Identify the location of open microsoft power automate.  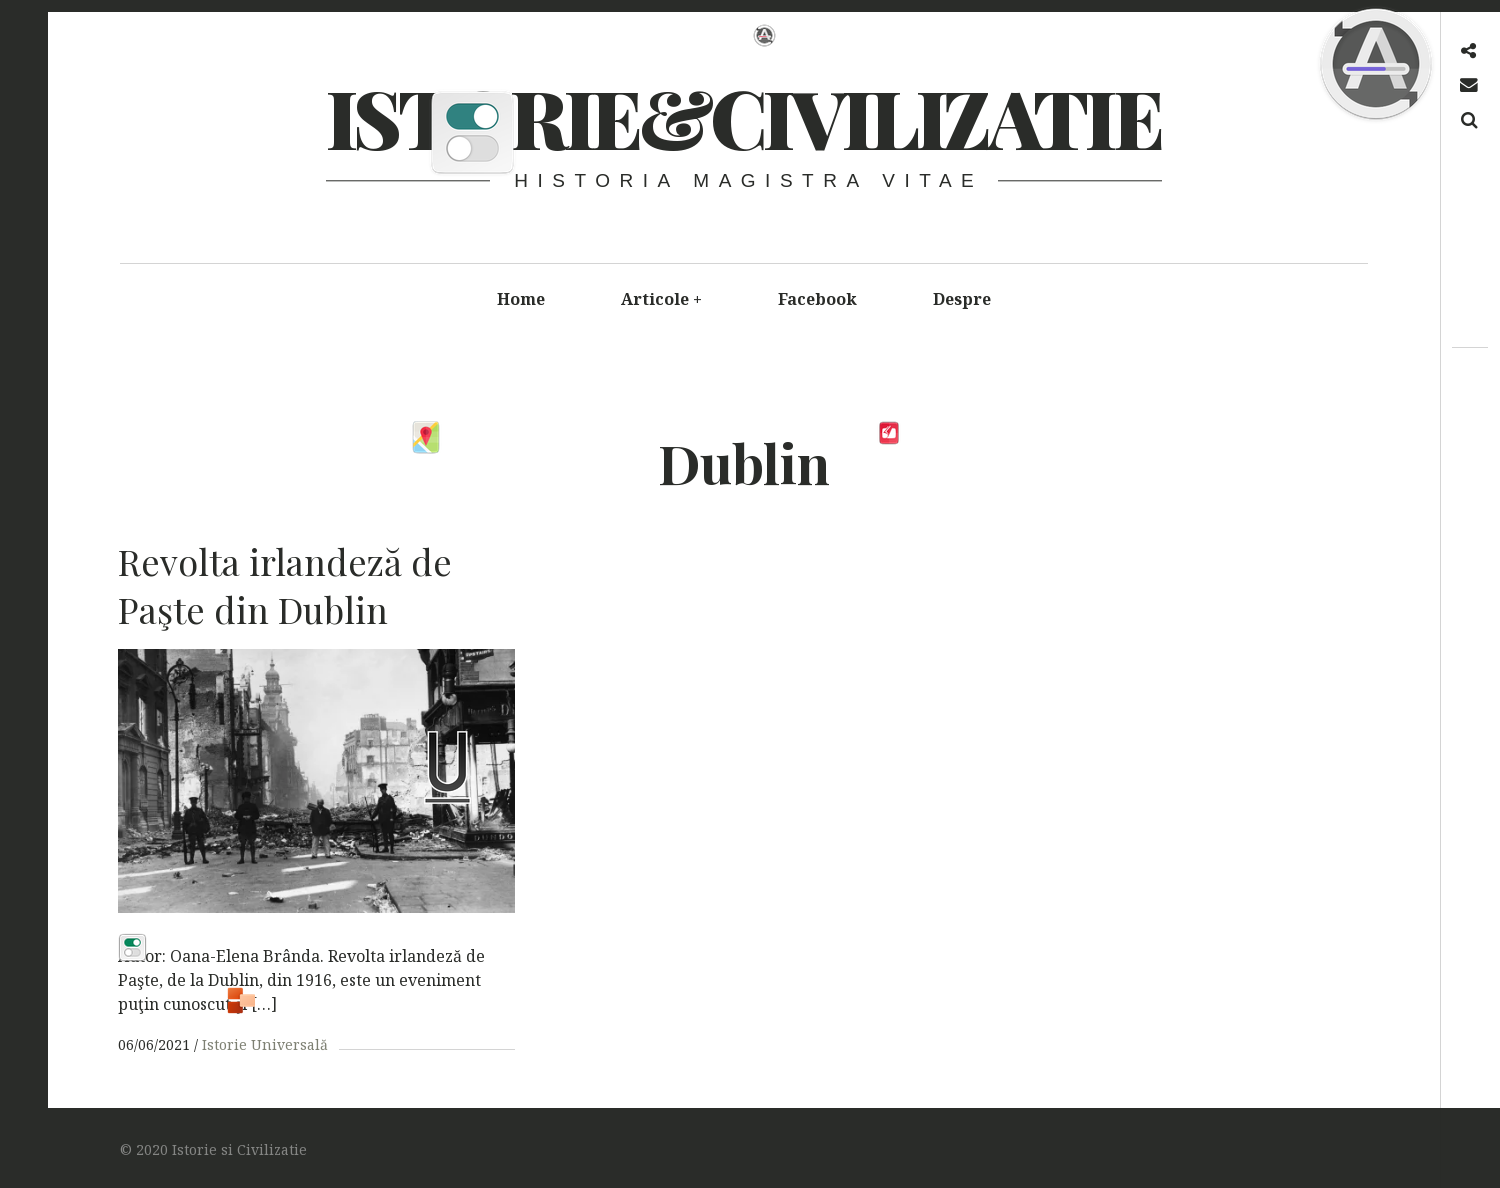
(240, 1000).